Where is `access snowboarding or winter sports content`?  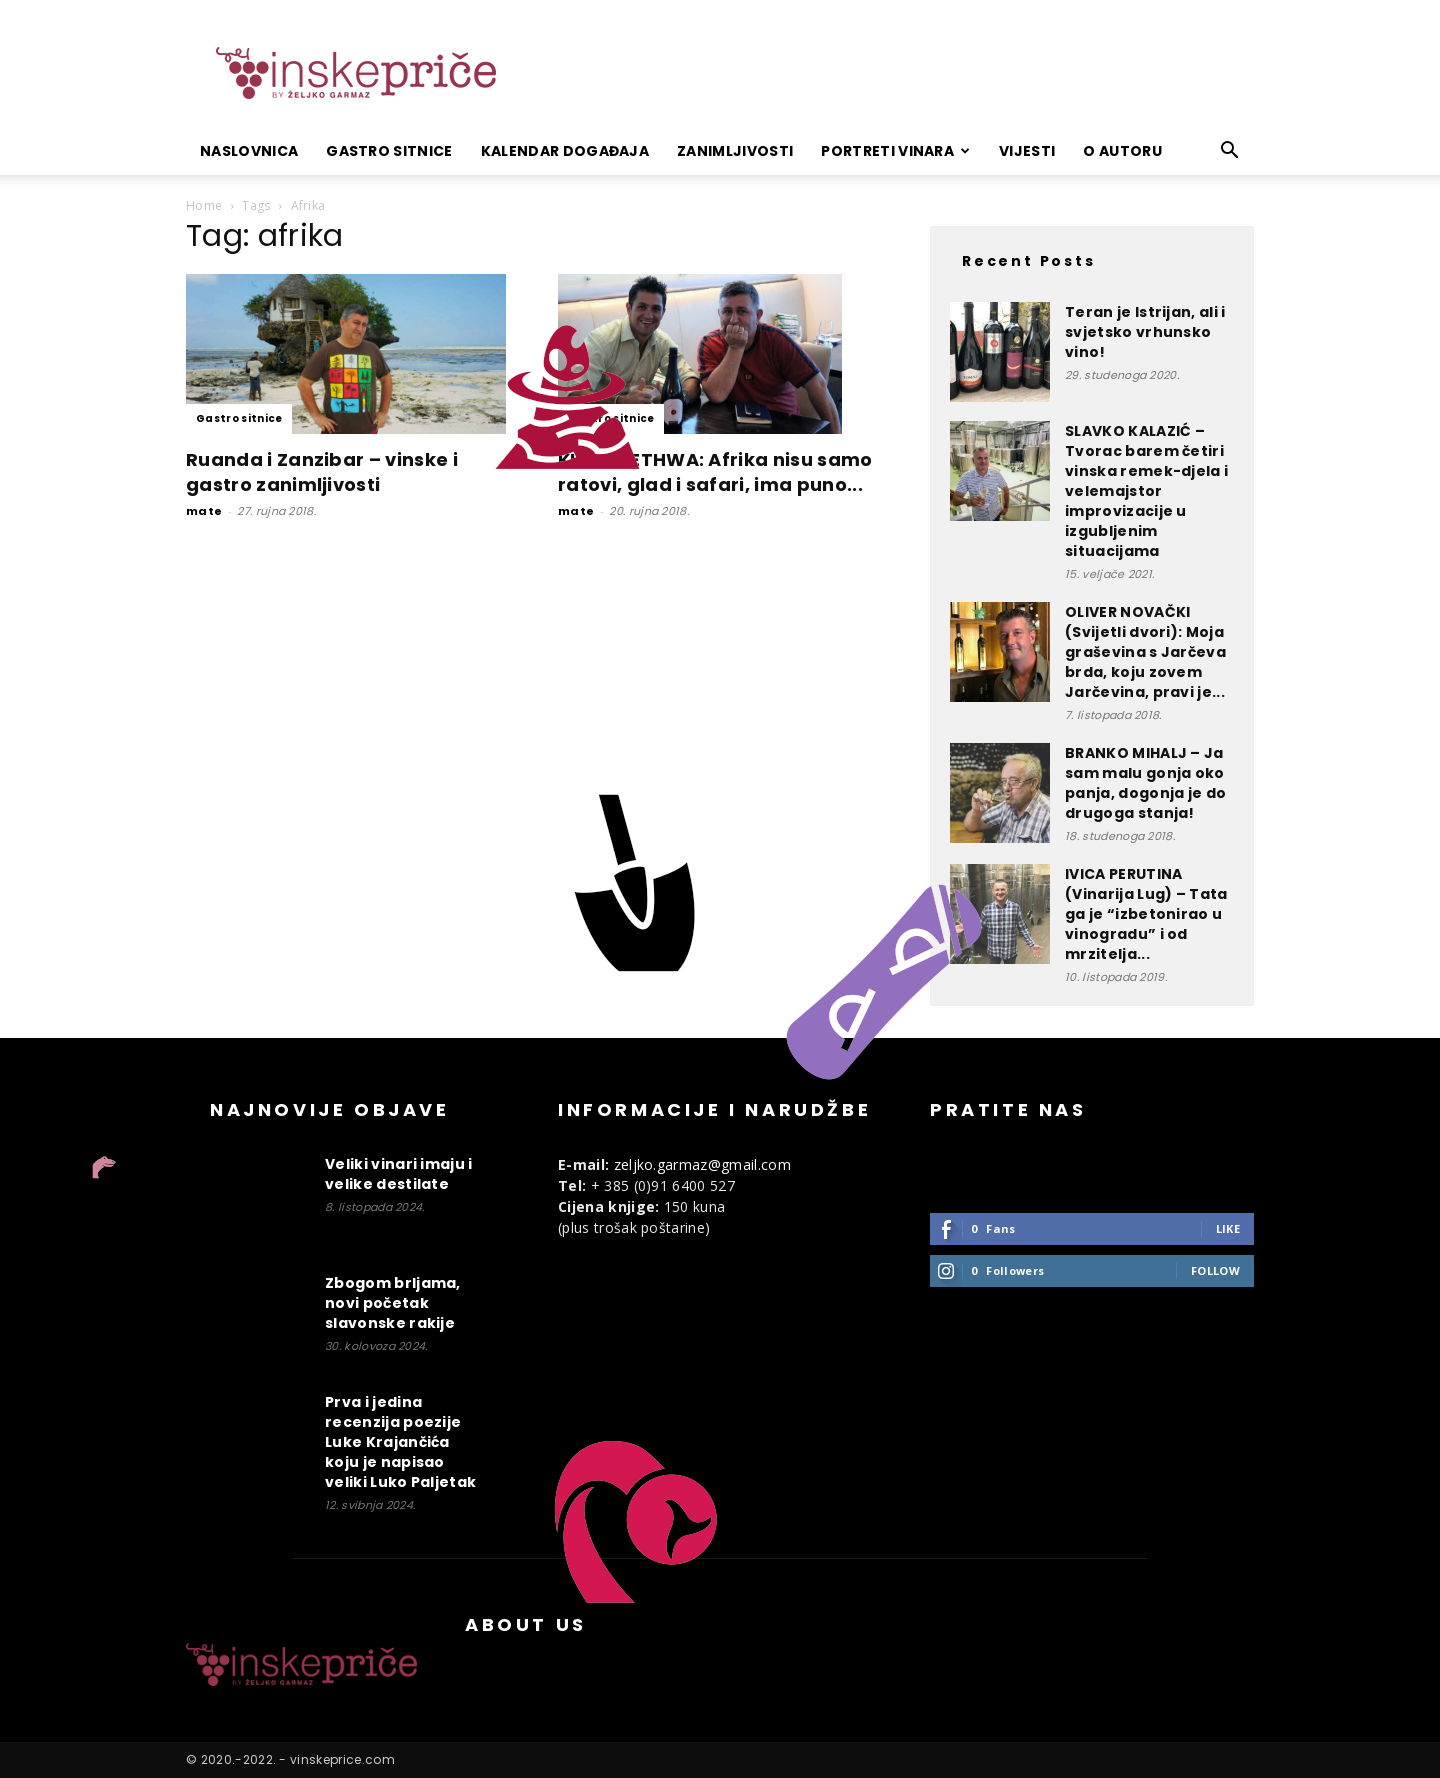 access snowboarding or winter sports content is located at coordinates (884, 982).